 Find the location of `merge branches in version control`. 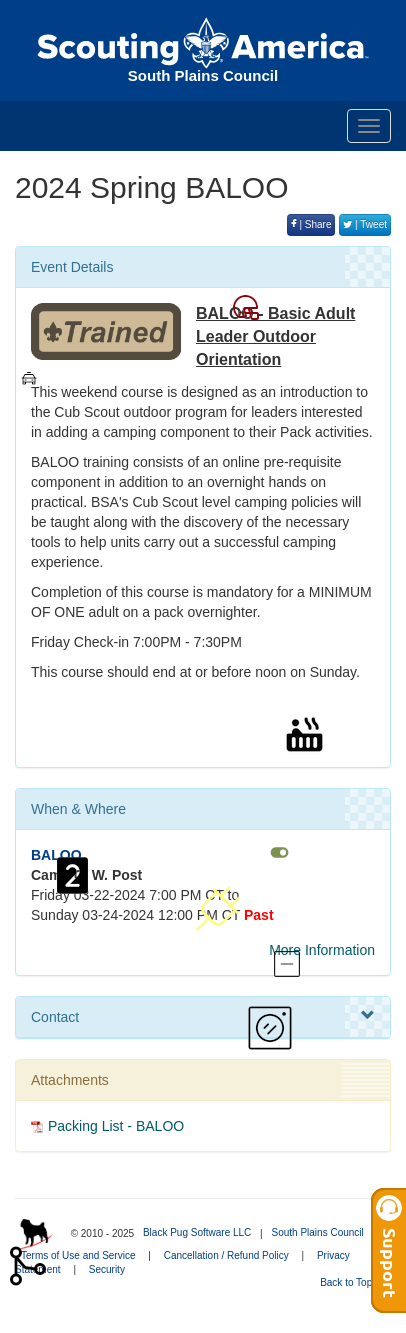

merge branches in version control is located at coordinates (25, 1266).